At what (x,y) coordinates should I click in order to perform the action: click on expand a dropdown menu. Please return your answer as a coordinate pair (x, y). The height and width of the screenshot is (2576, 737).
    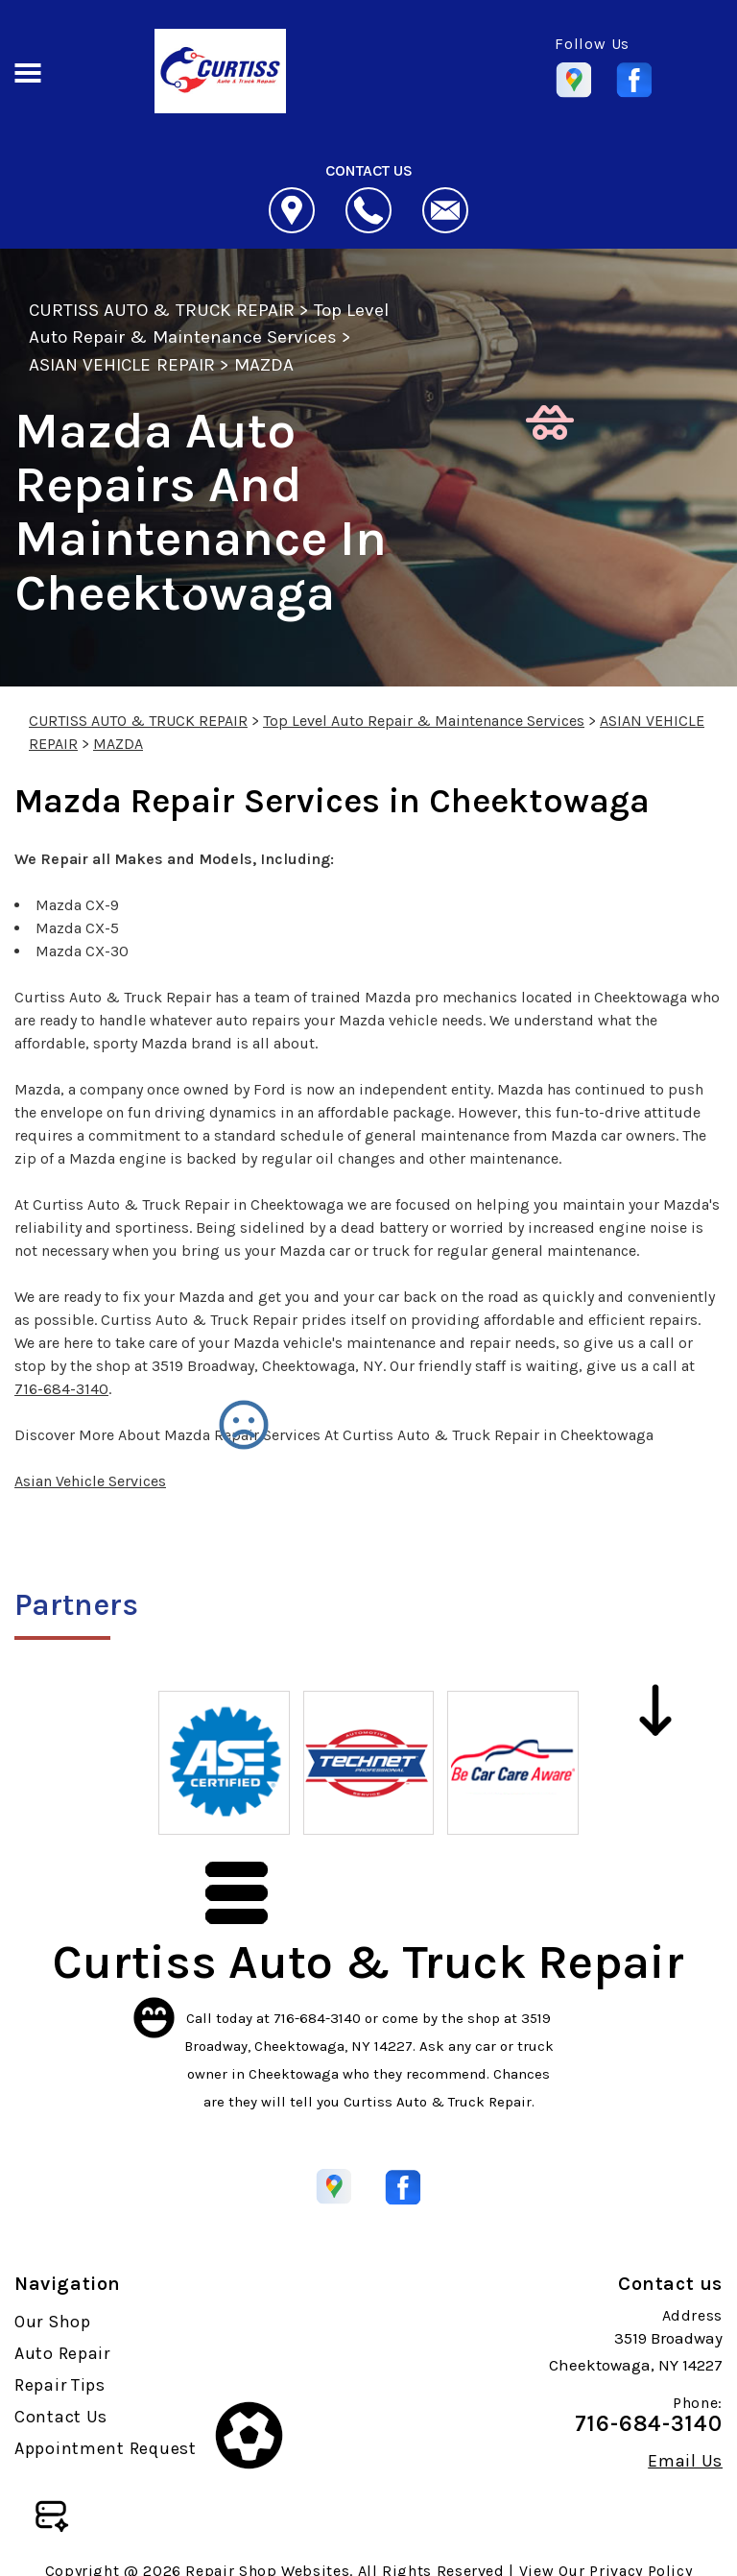
    Looking at the image, I should click on (182, 590).